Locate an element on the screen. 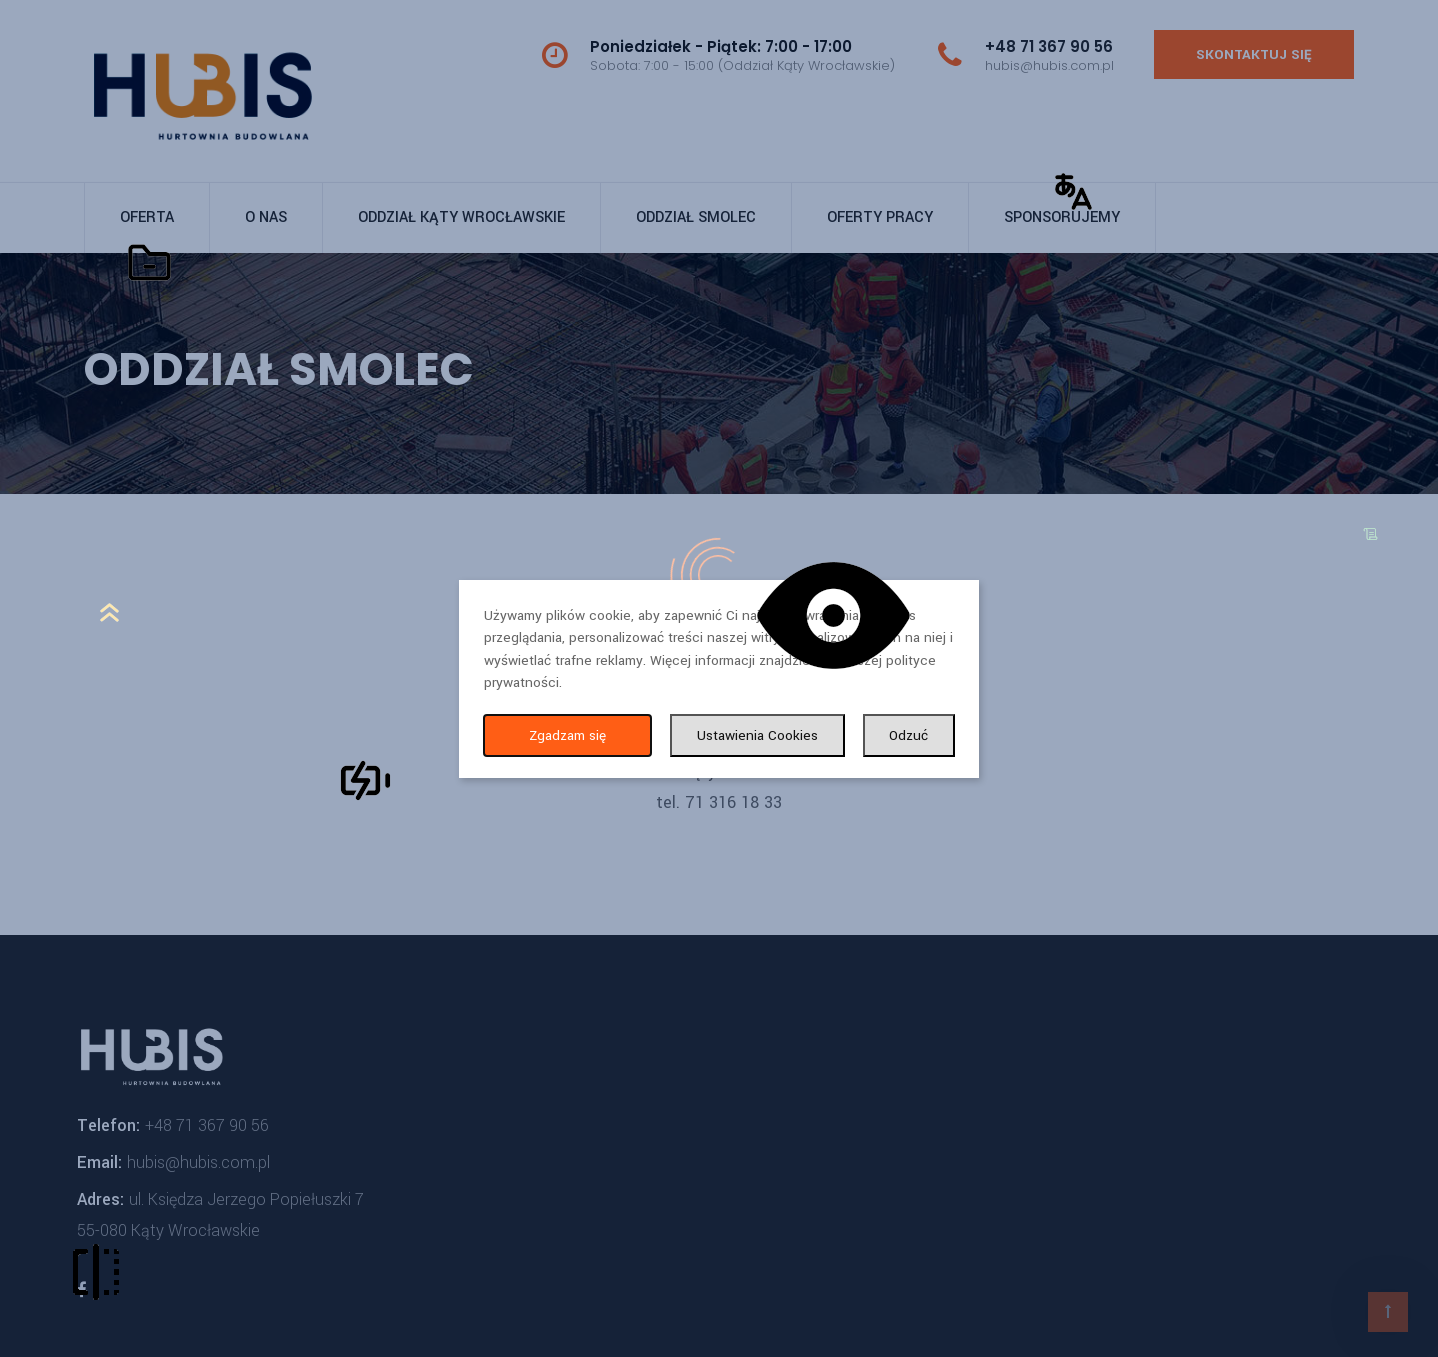 The width and height of the screenshot is (1438, 1357). flip image horizontally is located at coordinates (96, 1272).